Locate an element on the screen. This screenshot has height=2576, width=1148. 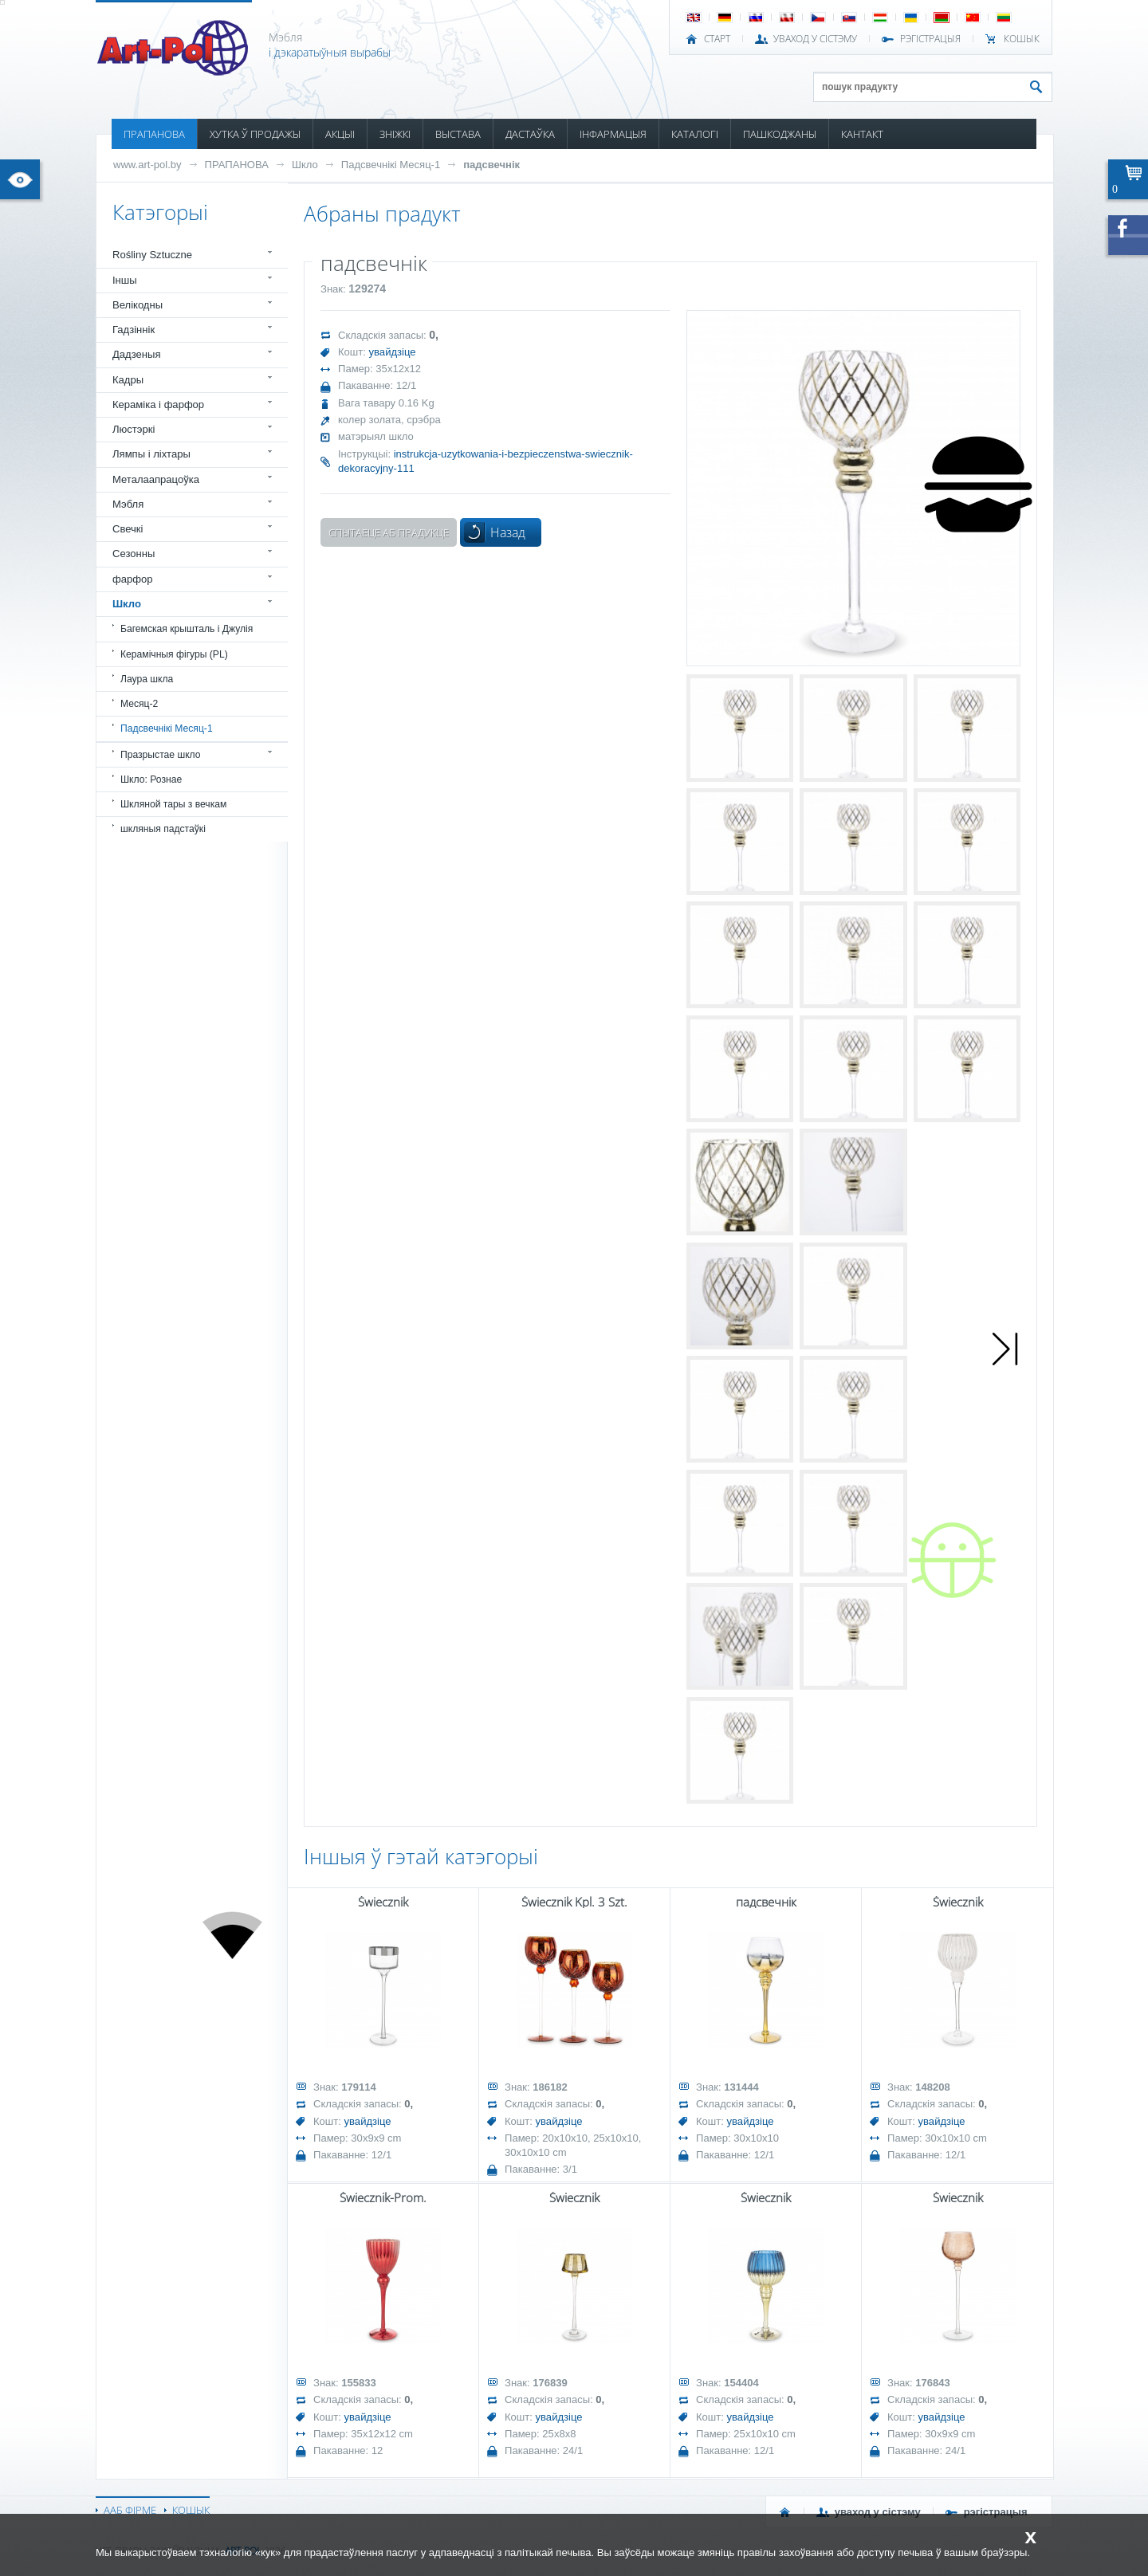
indicates moderate wifi signal strength is located at coordinates (232, 1934).